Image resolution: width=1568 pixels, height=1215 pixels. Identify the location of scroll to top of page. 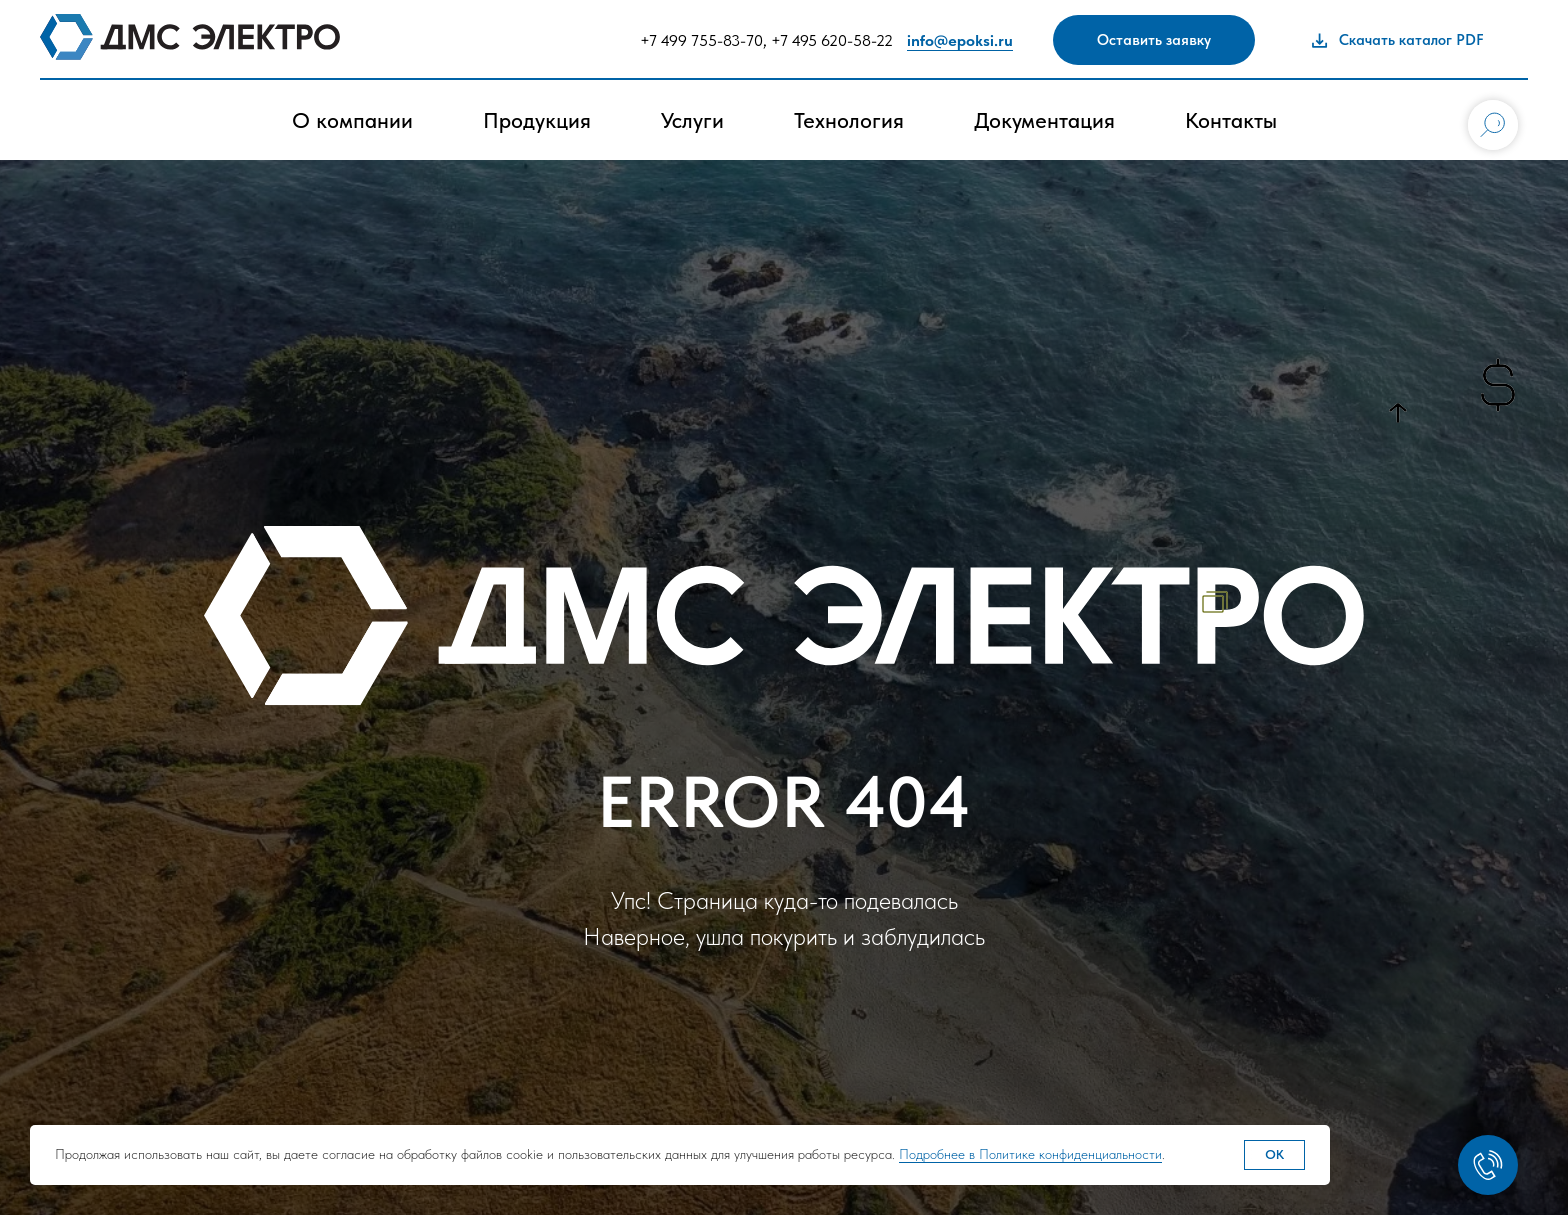
(1398, 413).